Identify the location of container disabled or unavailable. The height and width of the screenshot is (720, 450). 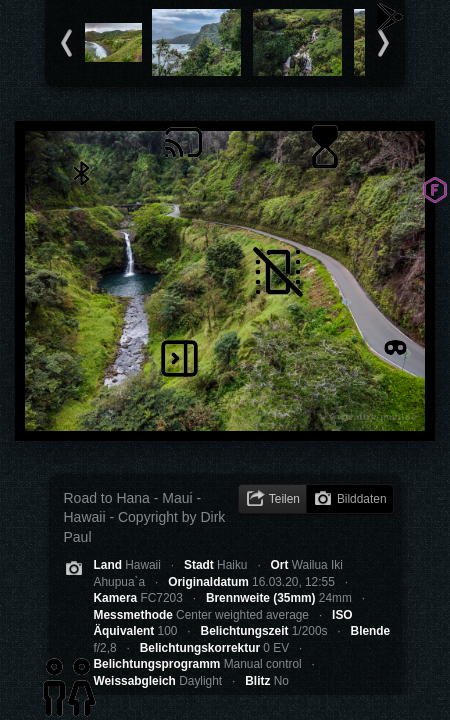
(278, 272).